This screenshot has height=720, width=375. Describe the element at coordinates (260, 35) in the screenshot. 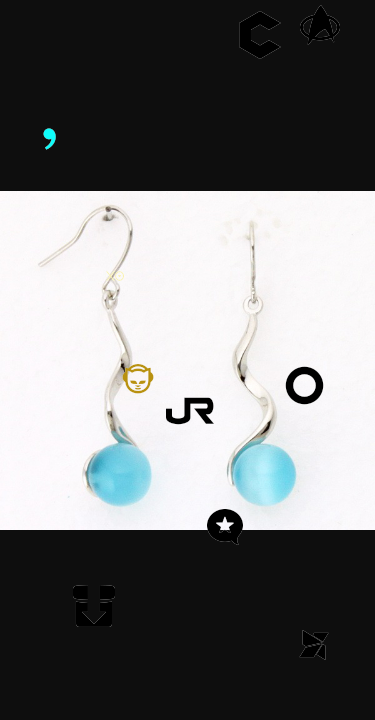

I see `open Codio learning platform` at that location.